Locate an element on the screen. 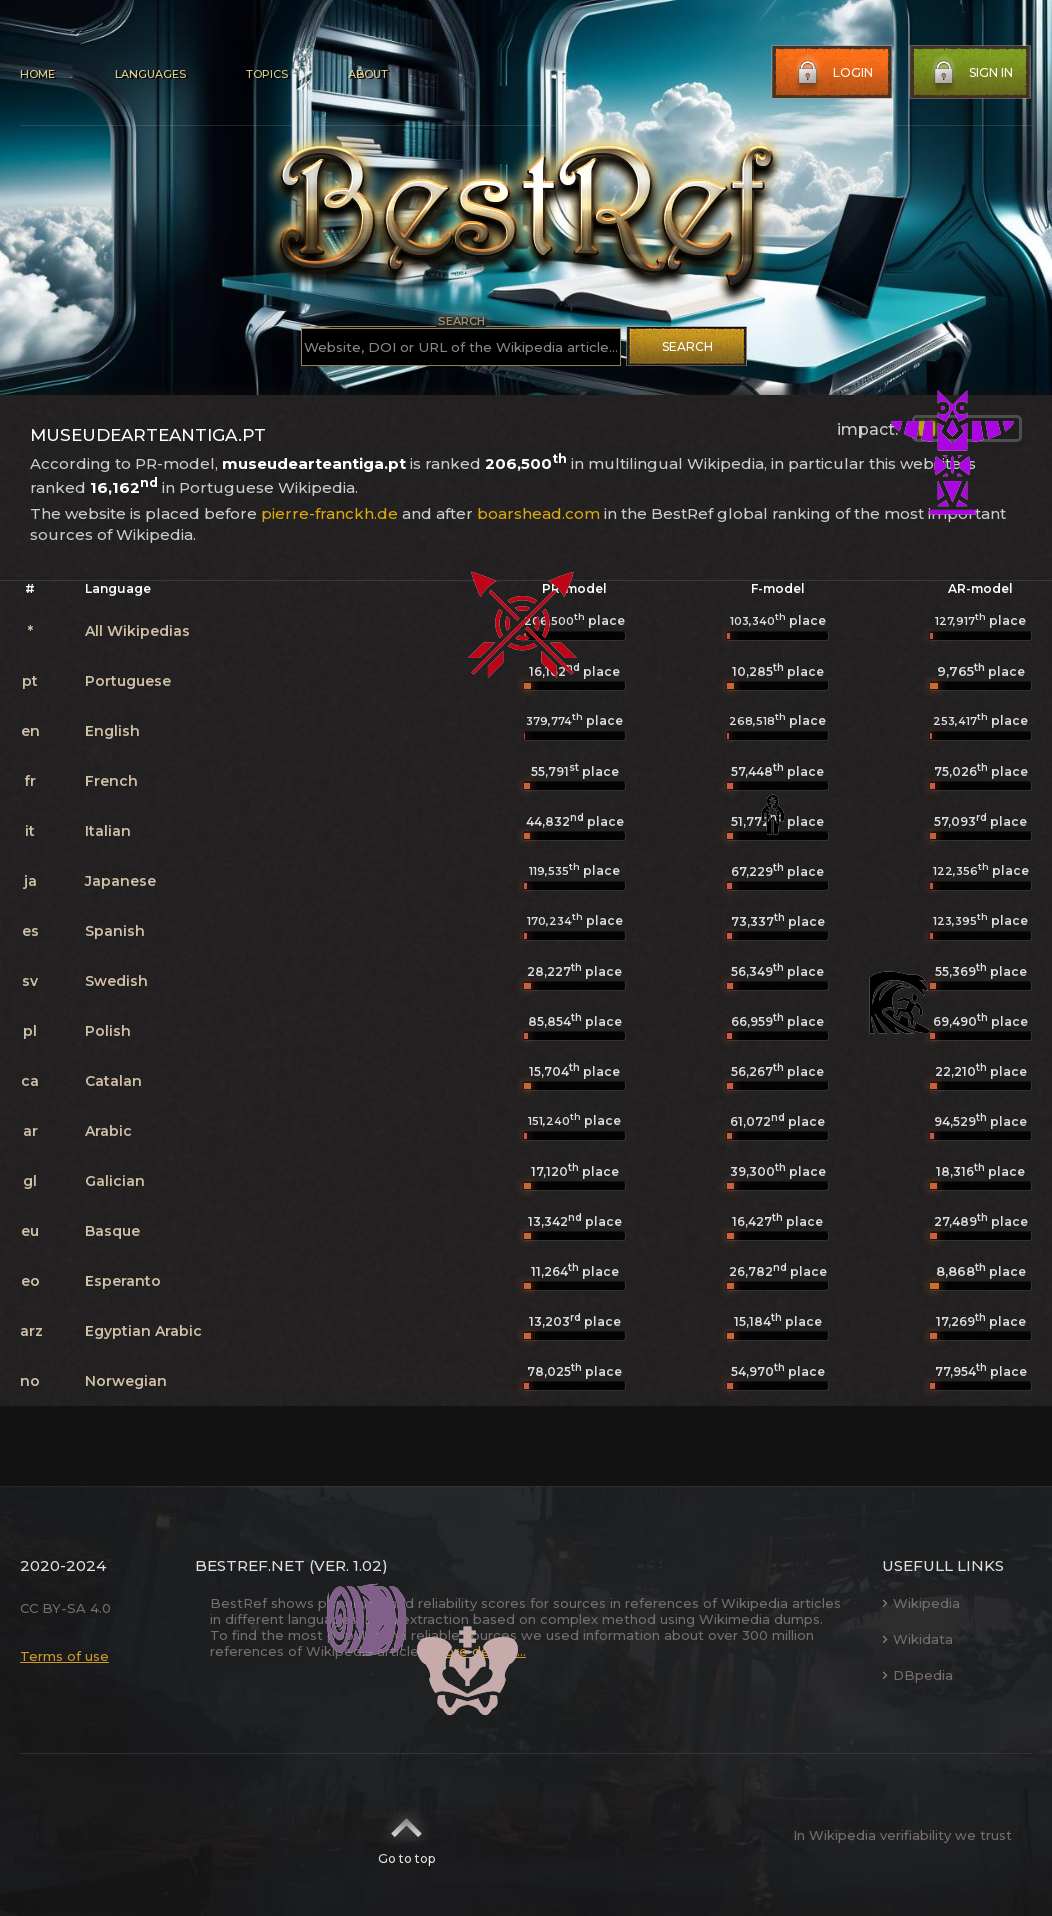 The height and width of the screenshot is (1916, 1052). indicates internal damage or injury status is located at coordinates (772, 814).